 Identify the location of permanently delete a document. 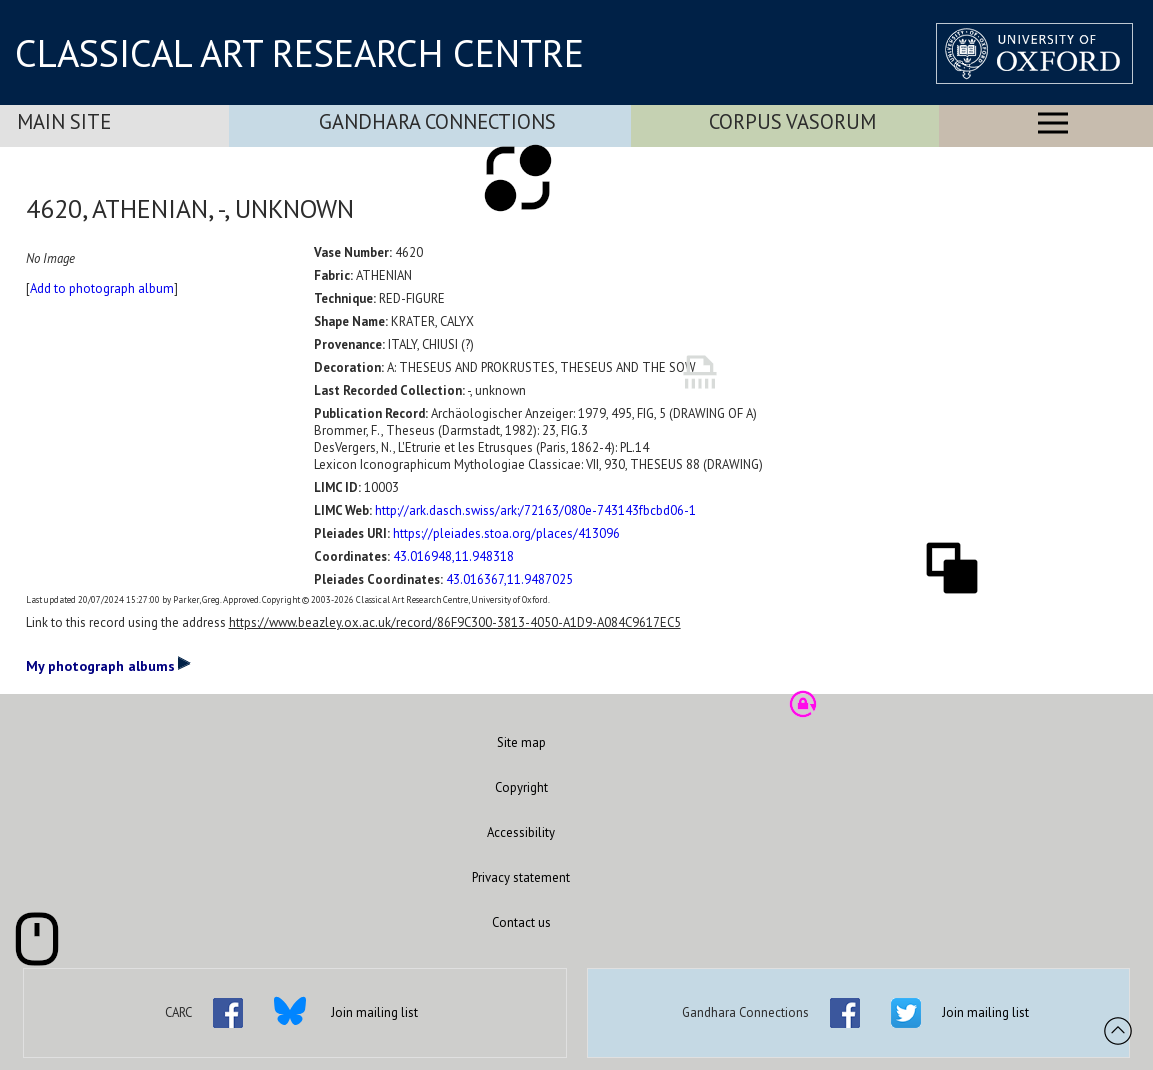
(700, 372).